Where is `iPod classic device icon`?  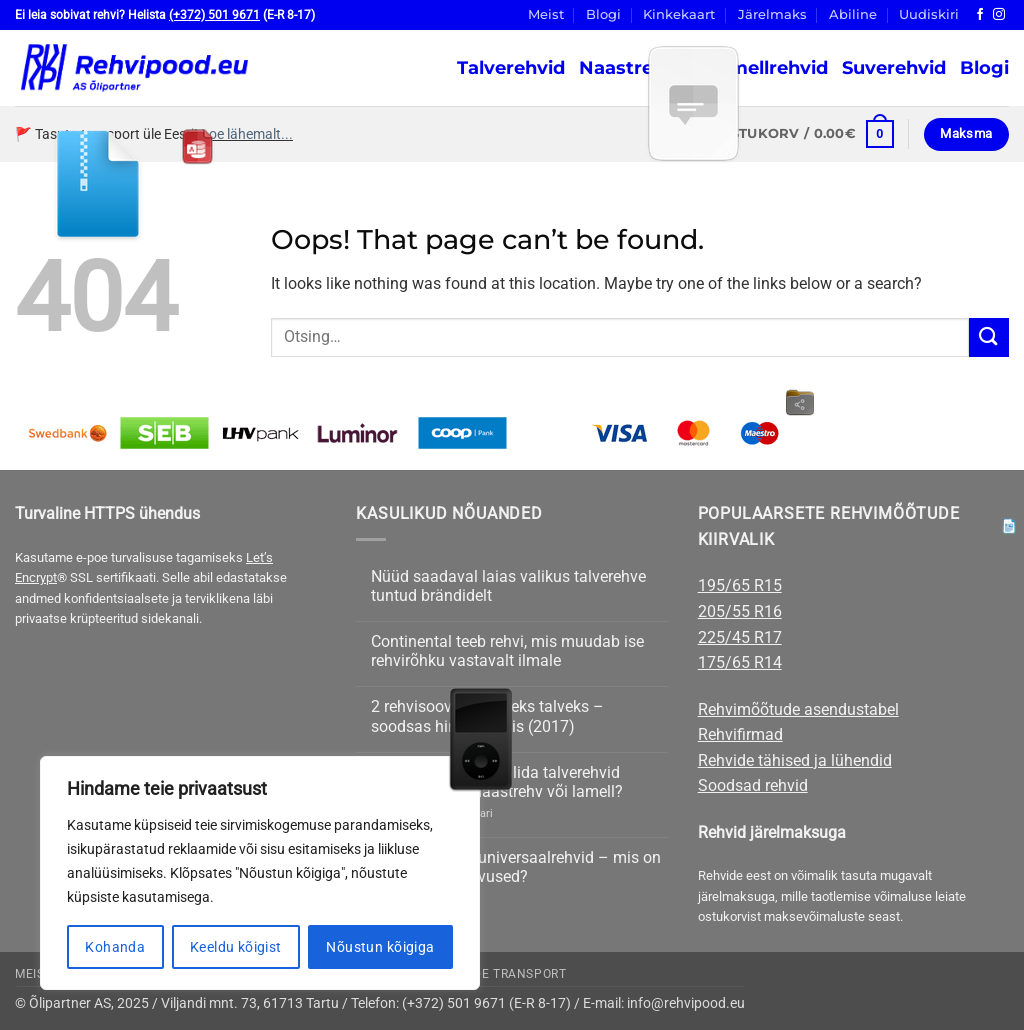 iPod classic device icon is located at coordinates (481, 739).